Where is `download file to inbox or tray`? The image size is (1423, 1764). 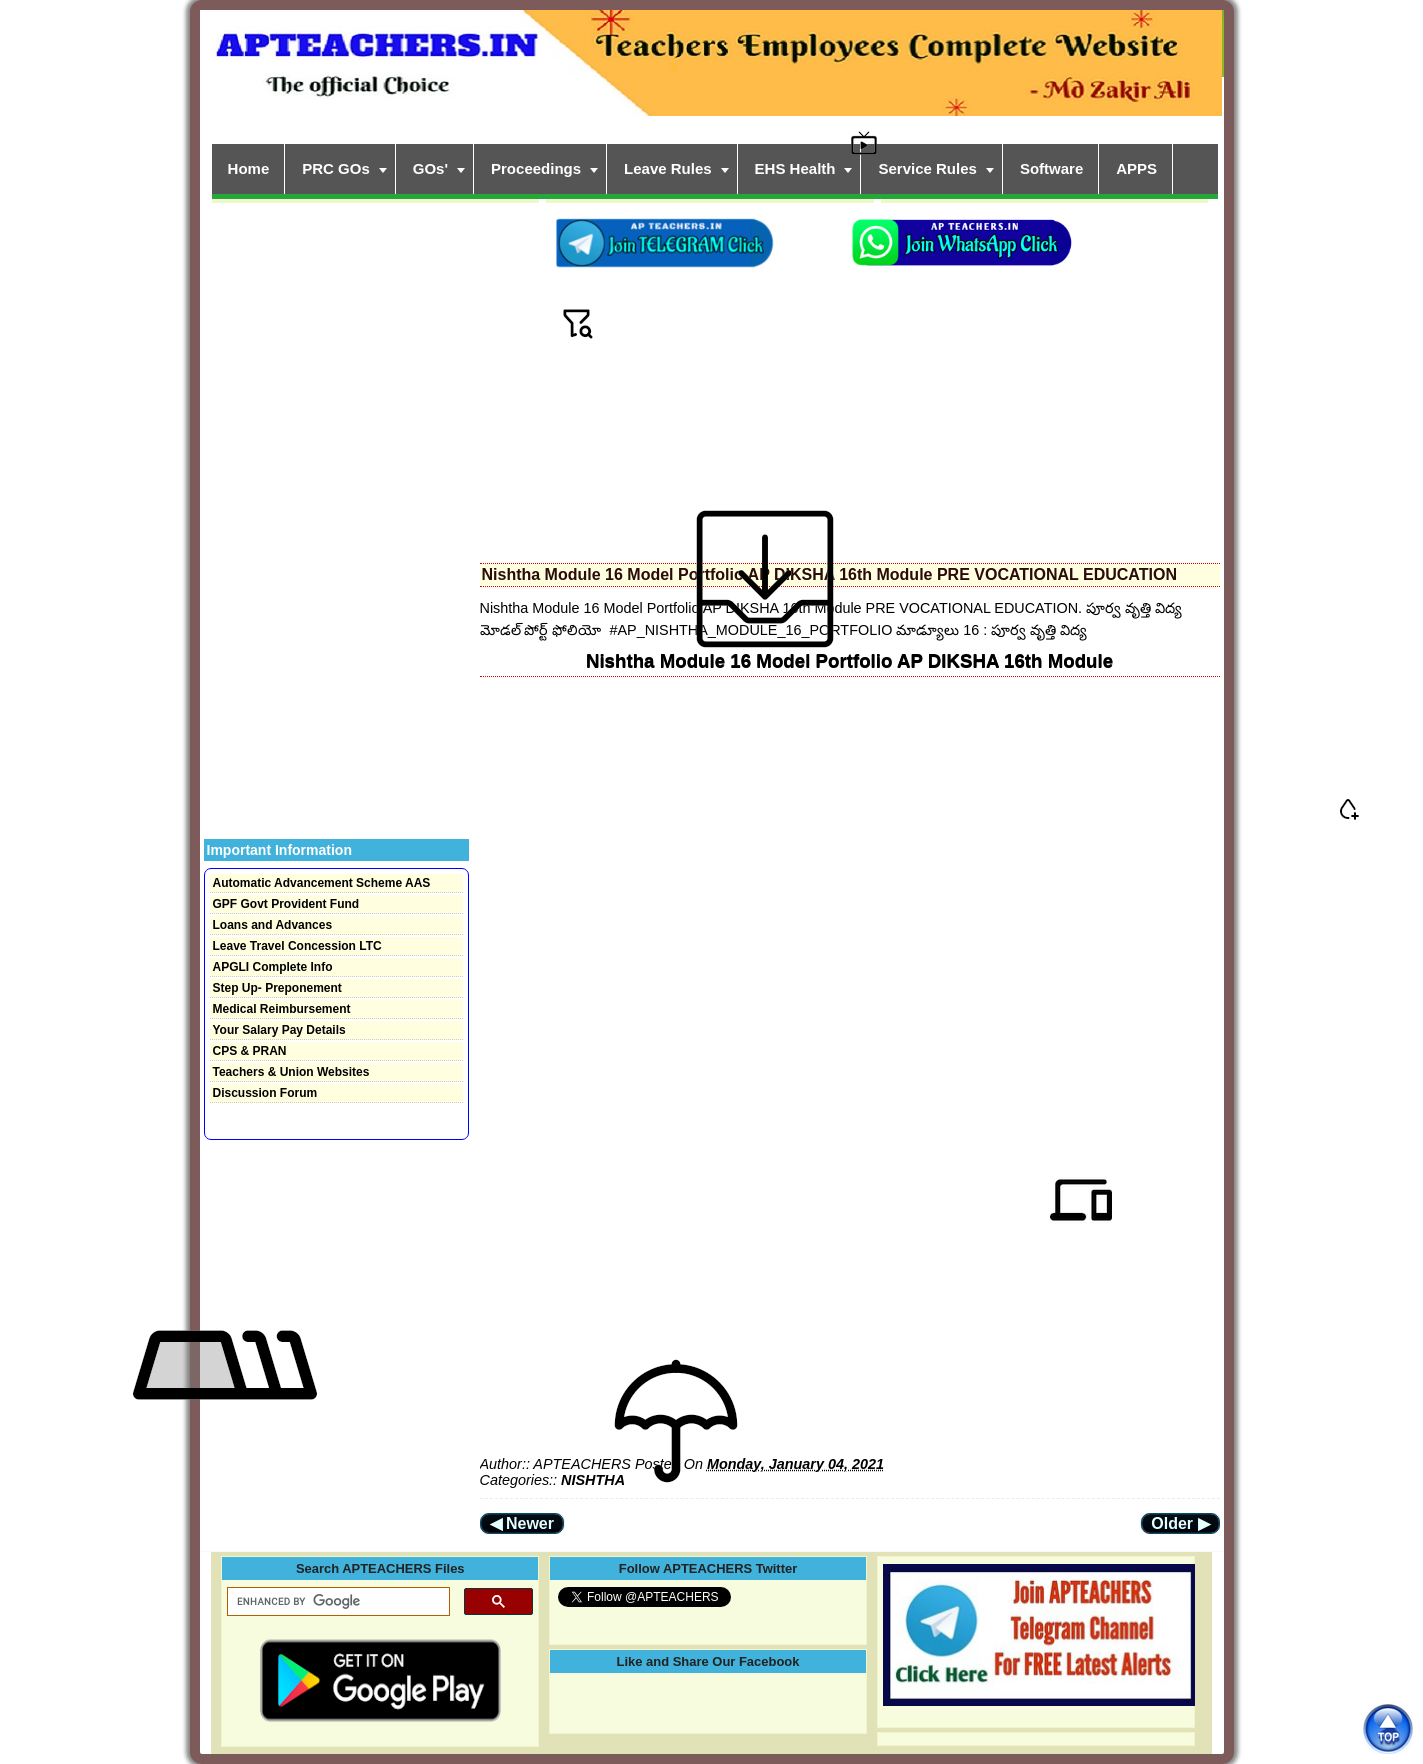
download file to inbox or tray is located at coordinates (765, 579).